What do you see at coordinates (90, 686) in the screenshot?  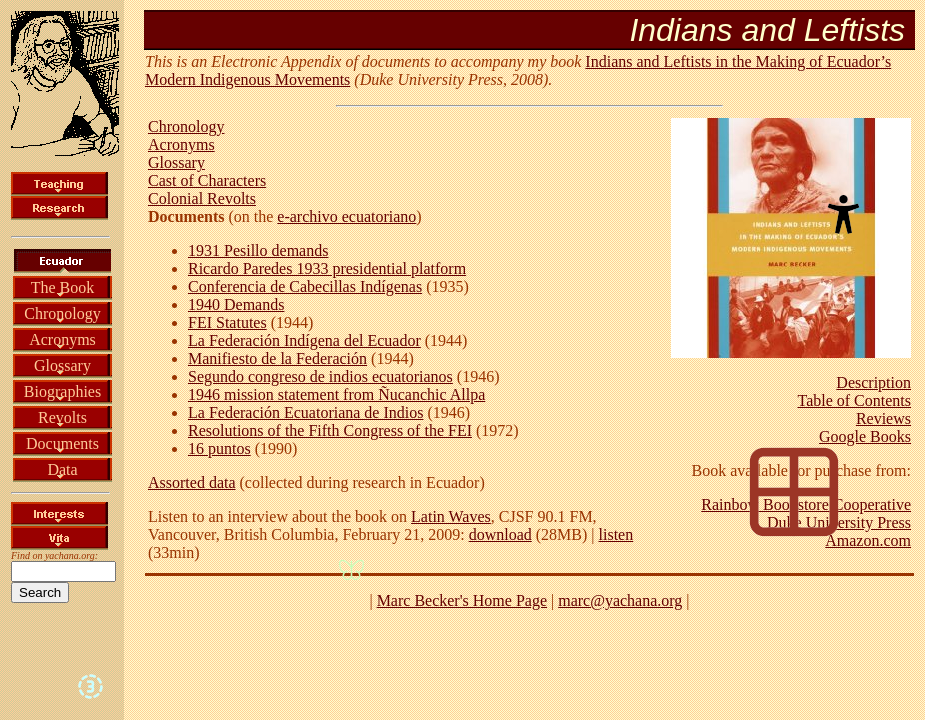 I see `step 3 of a multi-step process` at bounding box center [90, 686].